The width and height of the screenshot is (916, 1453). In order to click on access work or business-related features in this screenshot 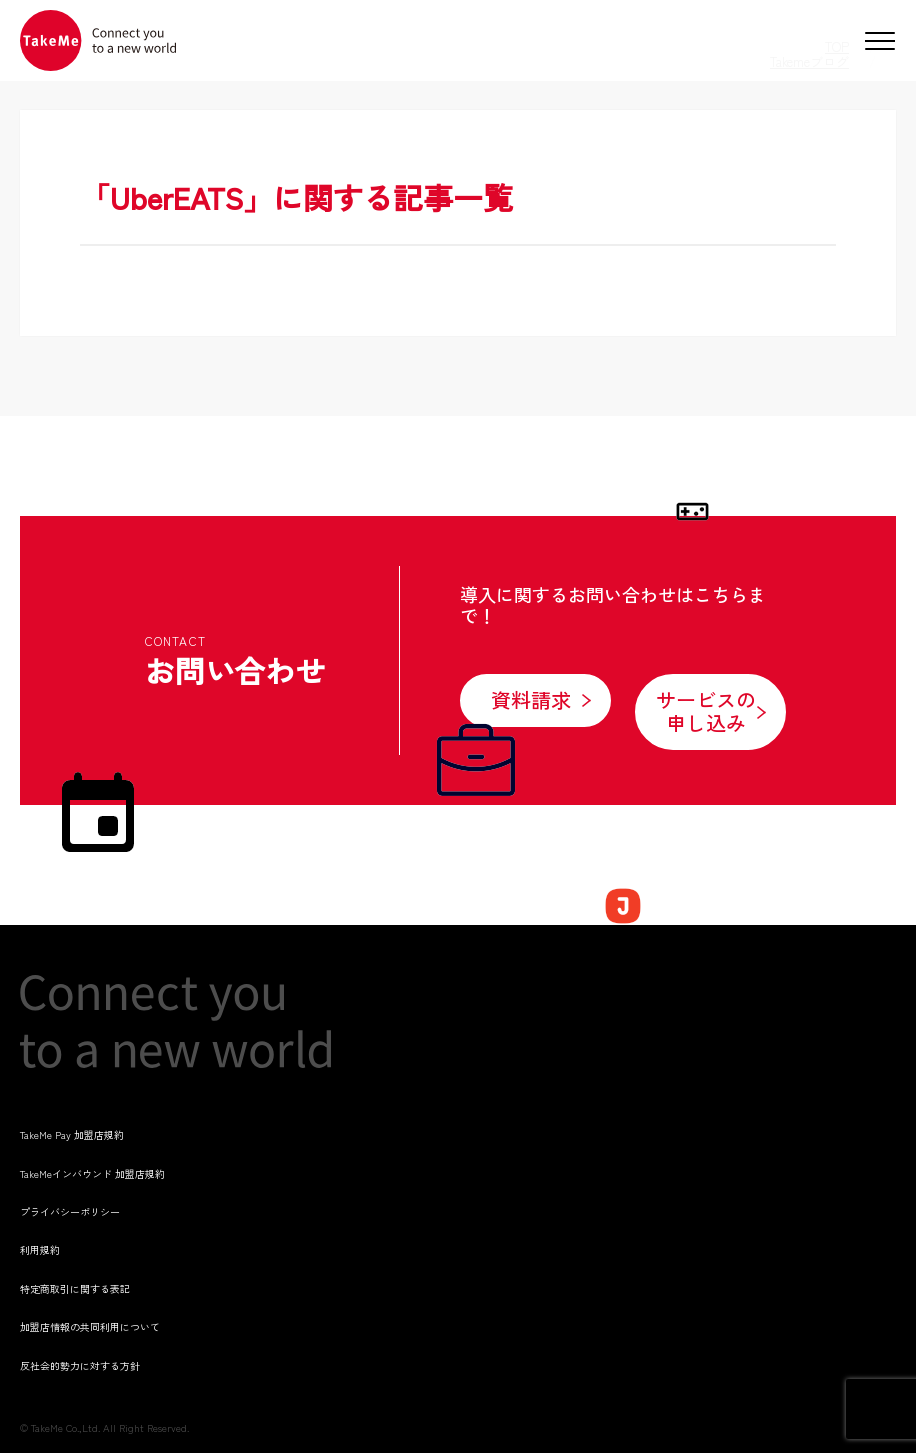, I will do `click(476, 763)`.